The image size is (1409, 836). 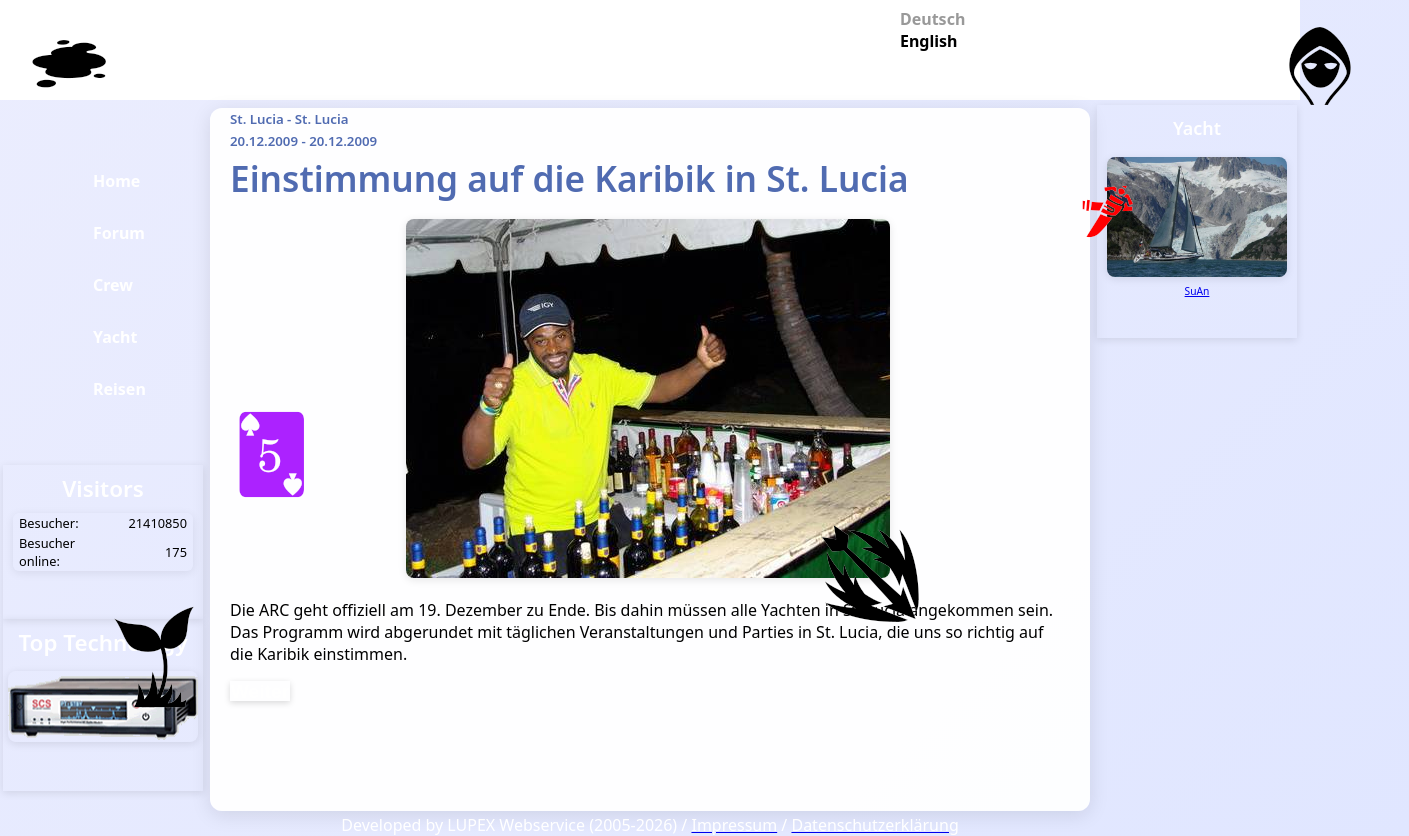 I want to click on indicates a swift or speed-enhanced attack ability, so click(x=871, y=574).